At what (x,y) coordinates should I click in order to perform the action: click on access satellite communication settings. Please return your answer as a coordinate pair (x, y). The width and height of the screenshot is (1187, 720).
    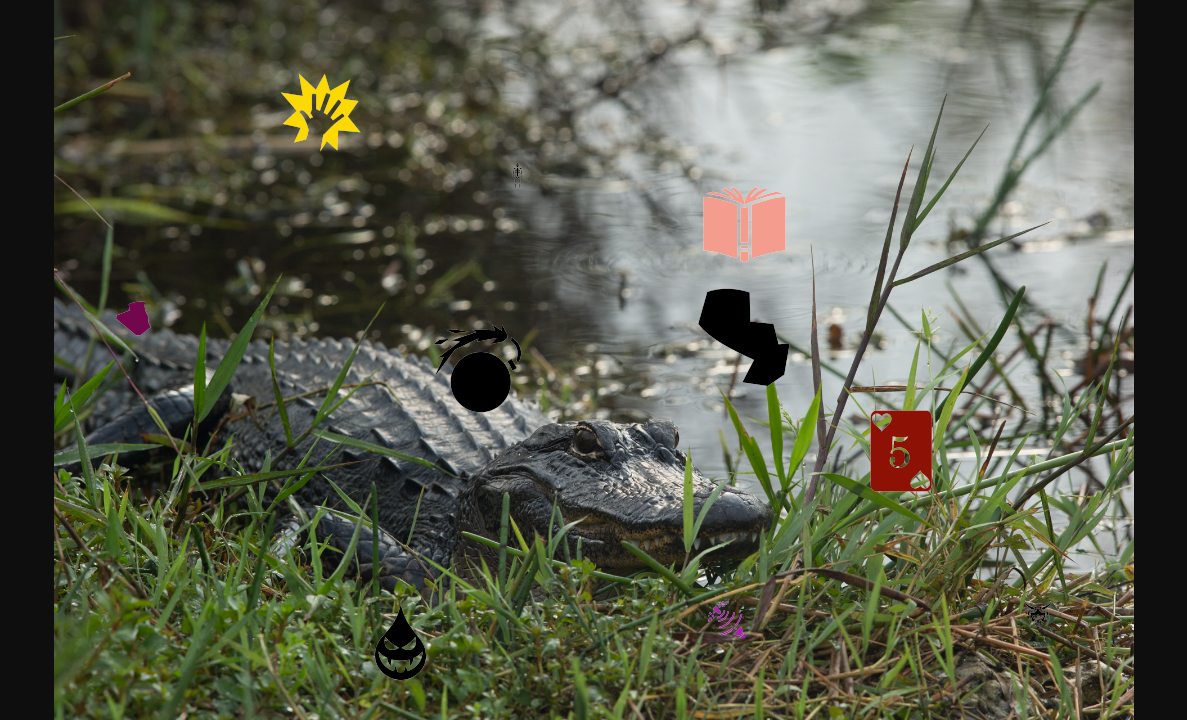
    Looking at the image, I should click on (727, 620).